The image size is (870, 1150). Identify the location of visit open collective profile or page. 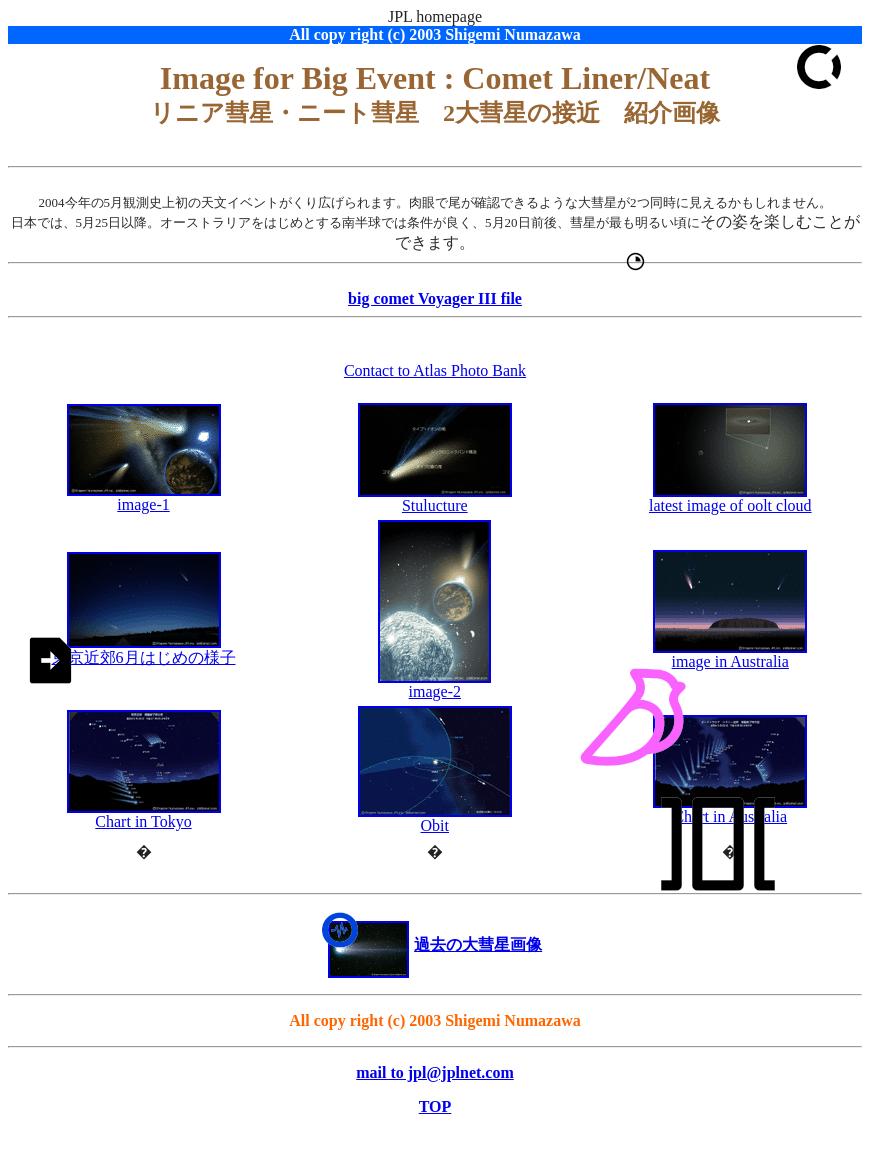
(819, 67).